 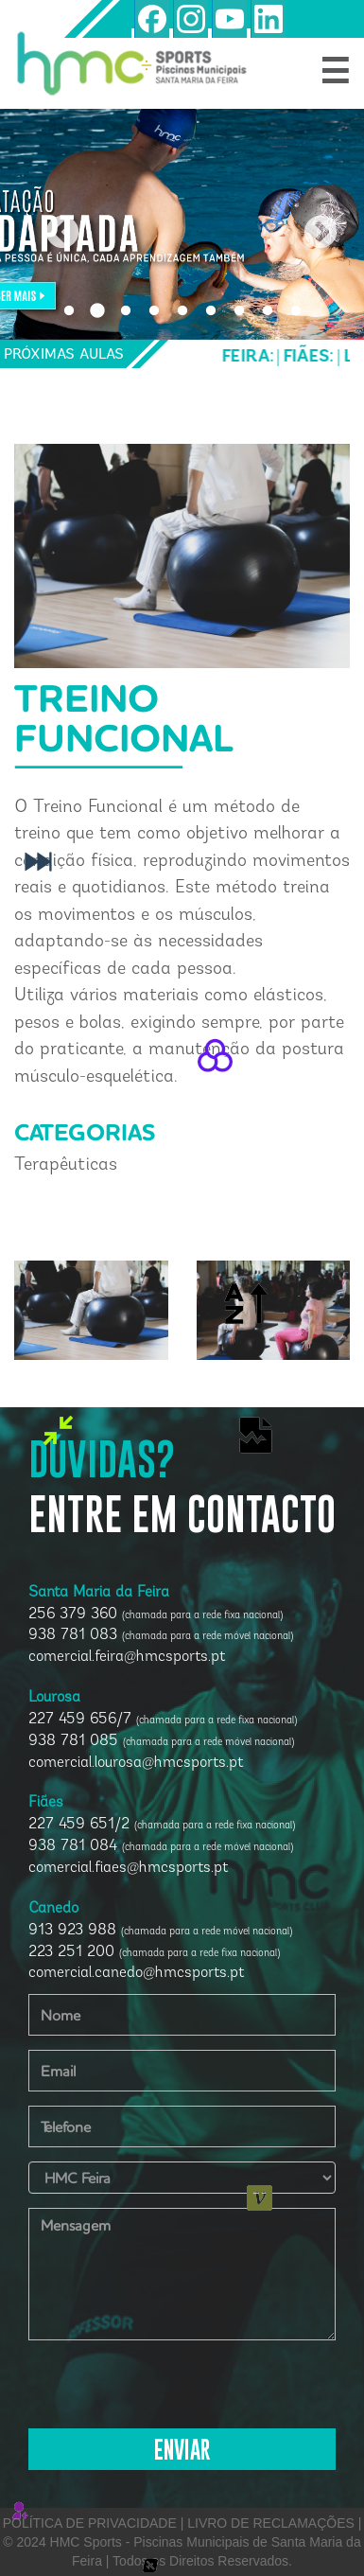 I want to click on adjust color filter settings, so click(x=215, y=1057).